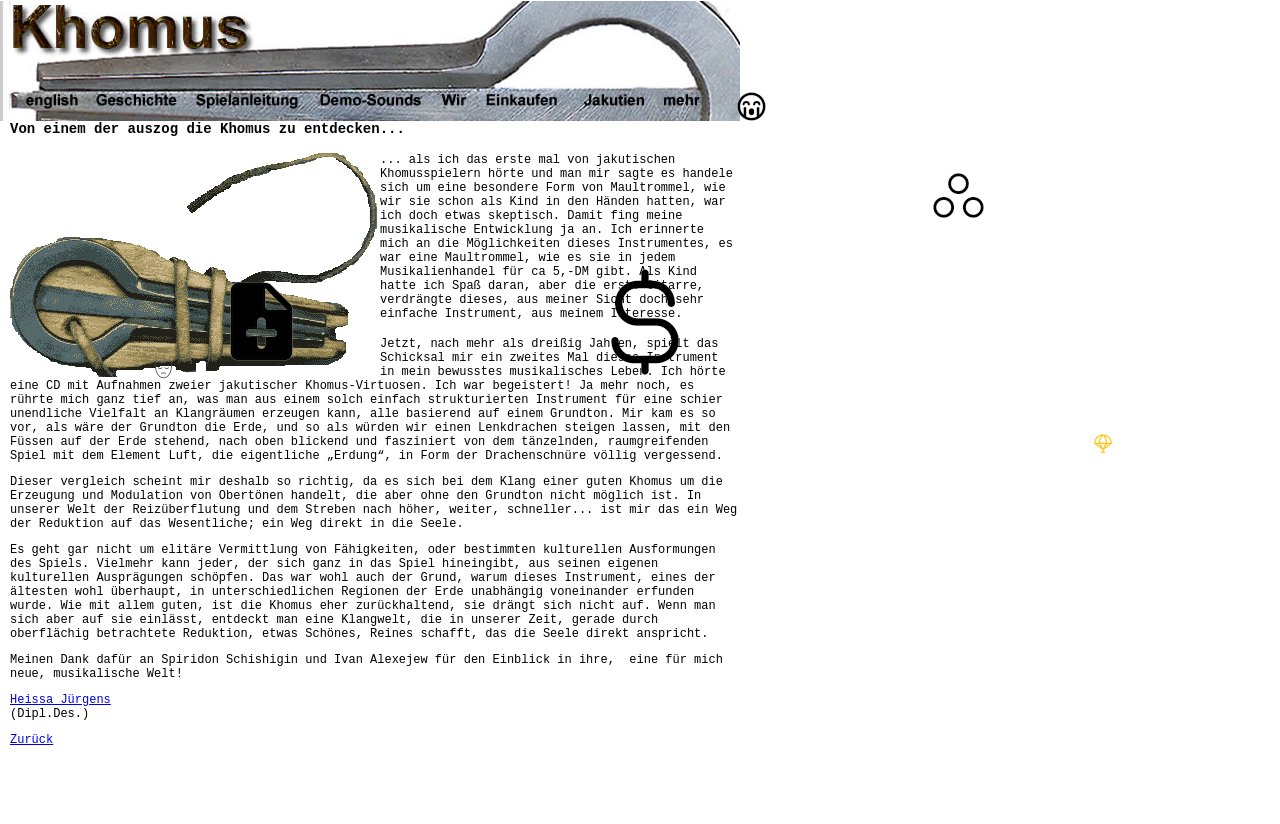 This screenshot has width=1280, height=824. What do you see at coordinates (261, 321) in the screenshot?
I see `create a new note` at bounding box center [261, 321].